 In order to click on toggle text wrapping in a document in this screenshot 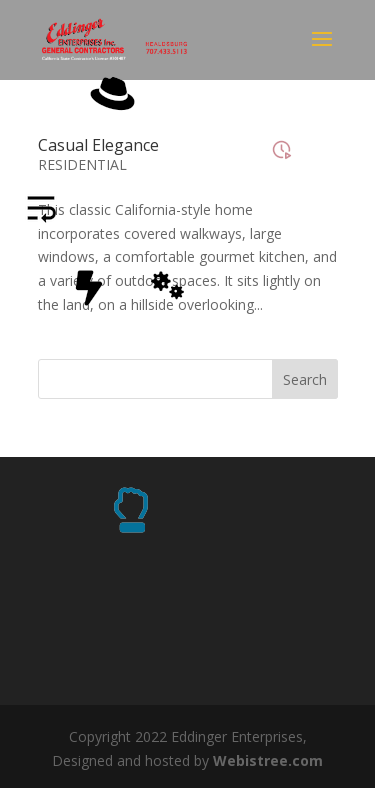, I will do `click(41, 208)`.